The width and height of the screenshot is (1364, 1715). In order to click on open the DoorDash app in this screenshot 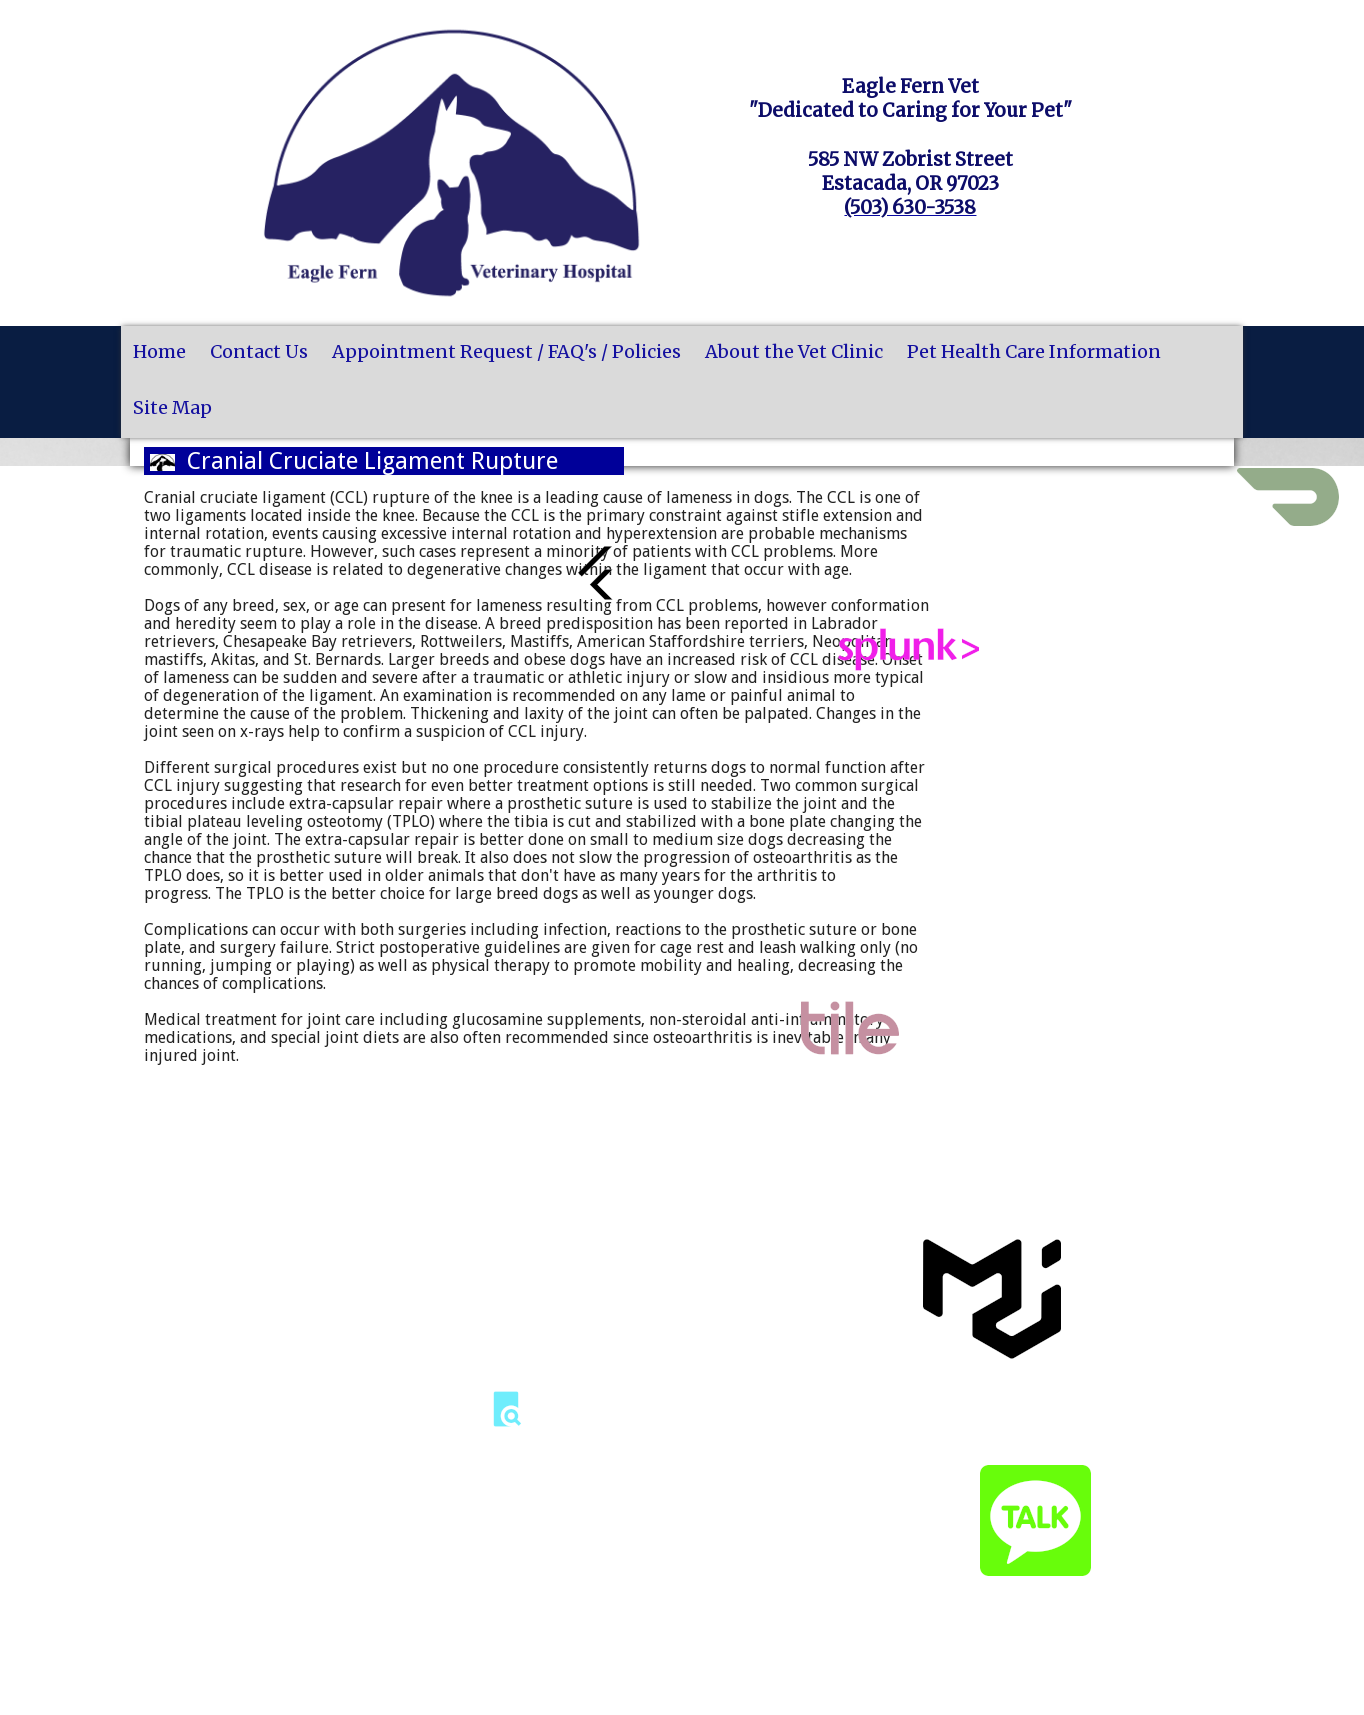, I will do `click(1288, 497)`.